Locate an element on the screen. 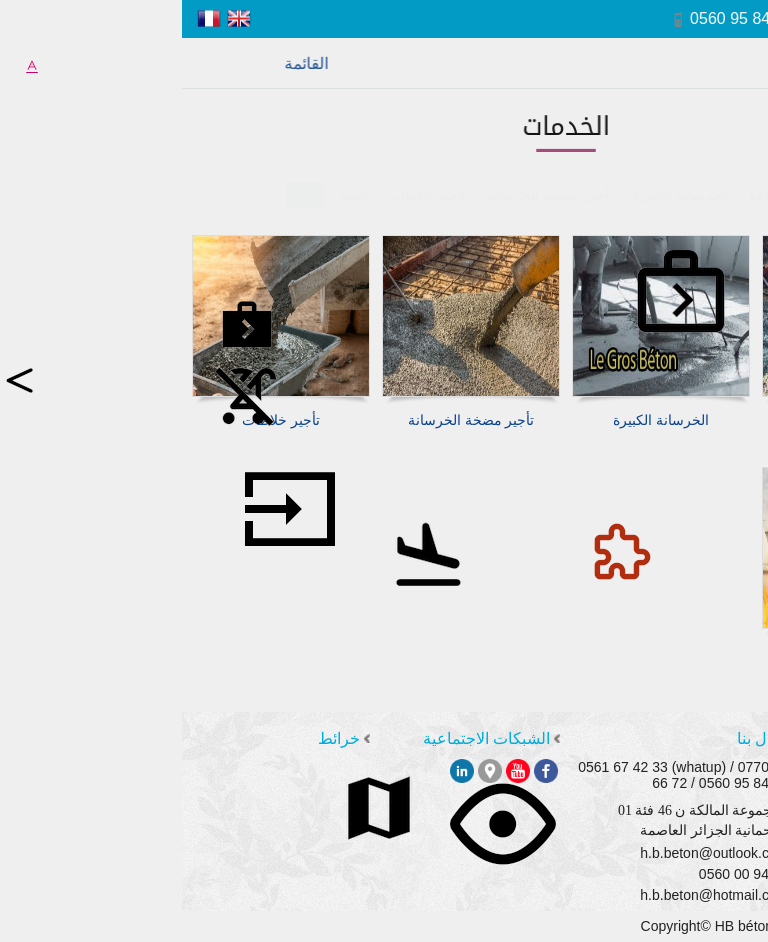 The height and width of the screenshot is (942, 768). navigate back to the previous screen is located at coordinates (20, 380).